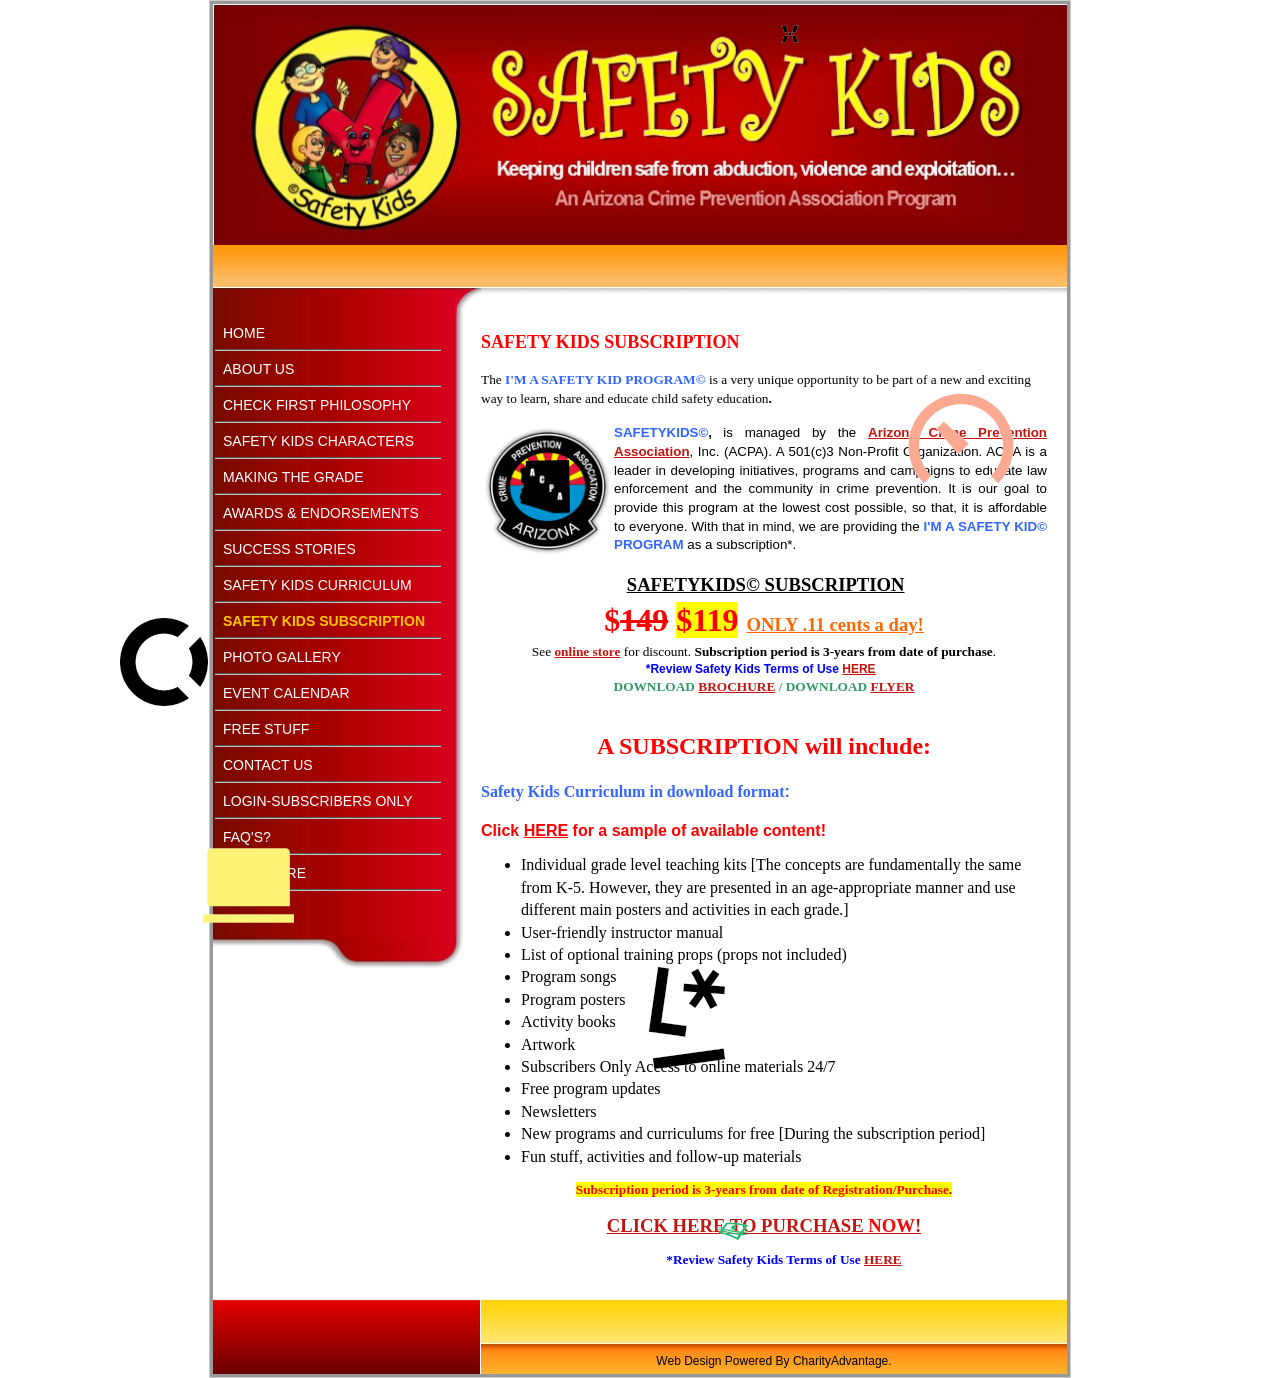 Image resolution: width=1280 pixels, height=1378 pixels. What do you see at coordinates (732, 1231) in the screenshot?
I see `visit Télé-Québec website or app` at bounding box center [732, 1231].